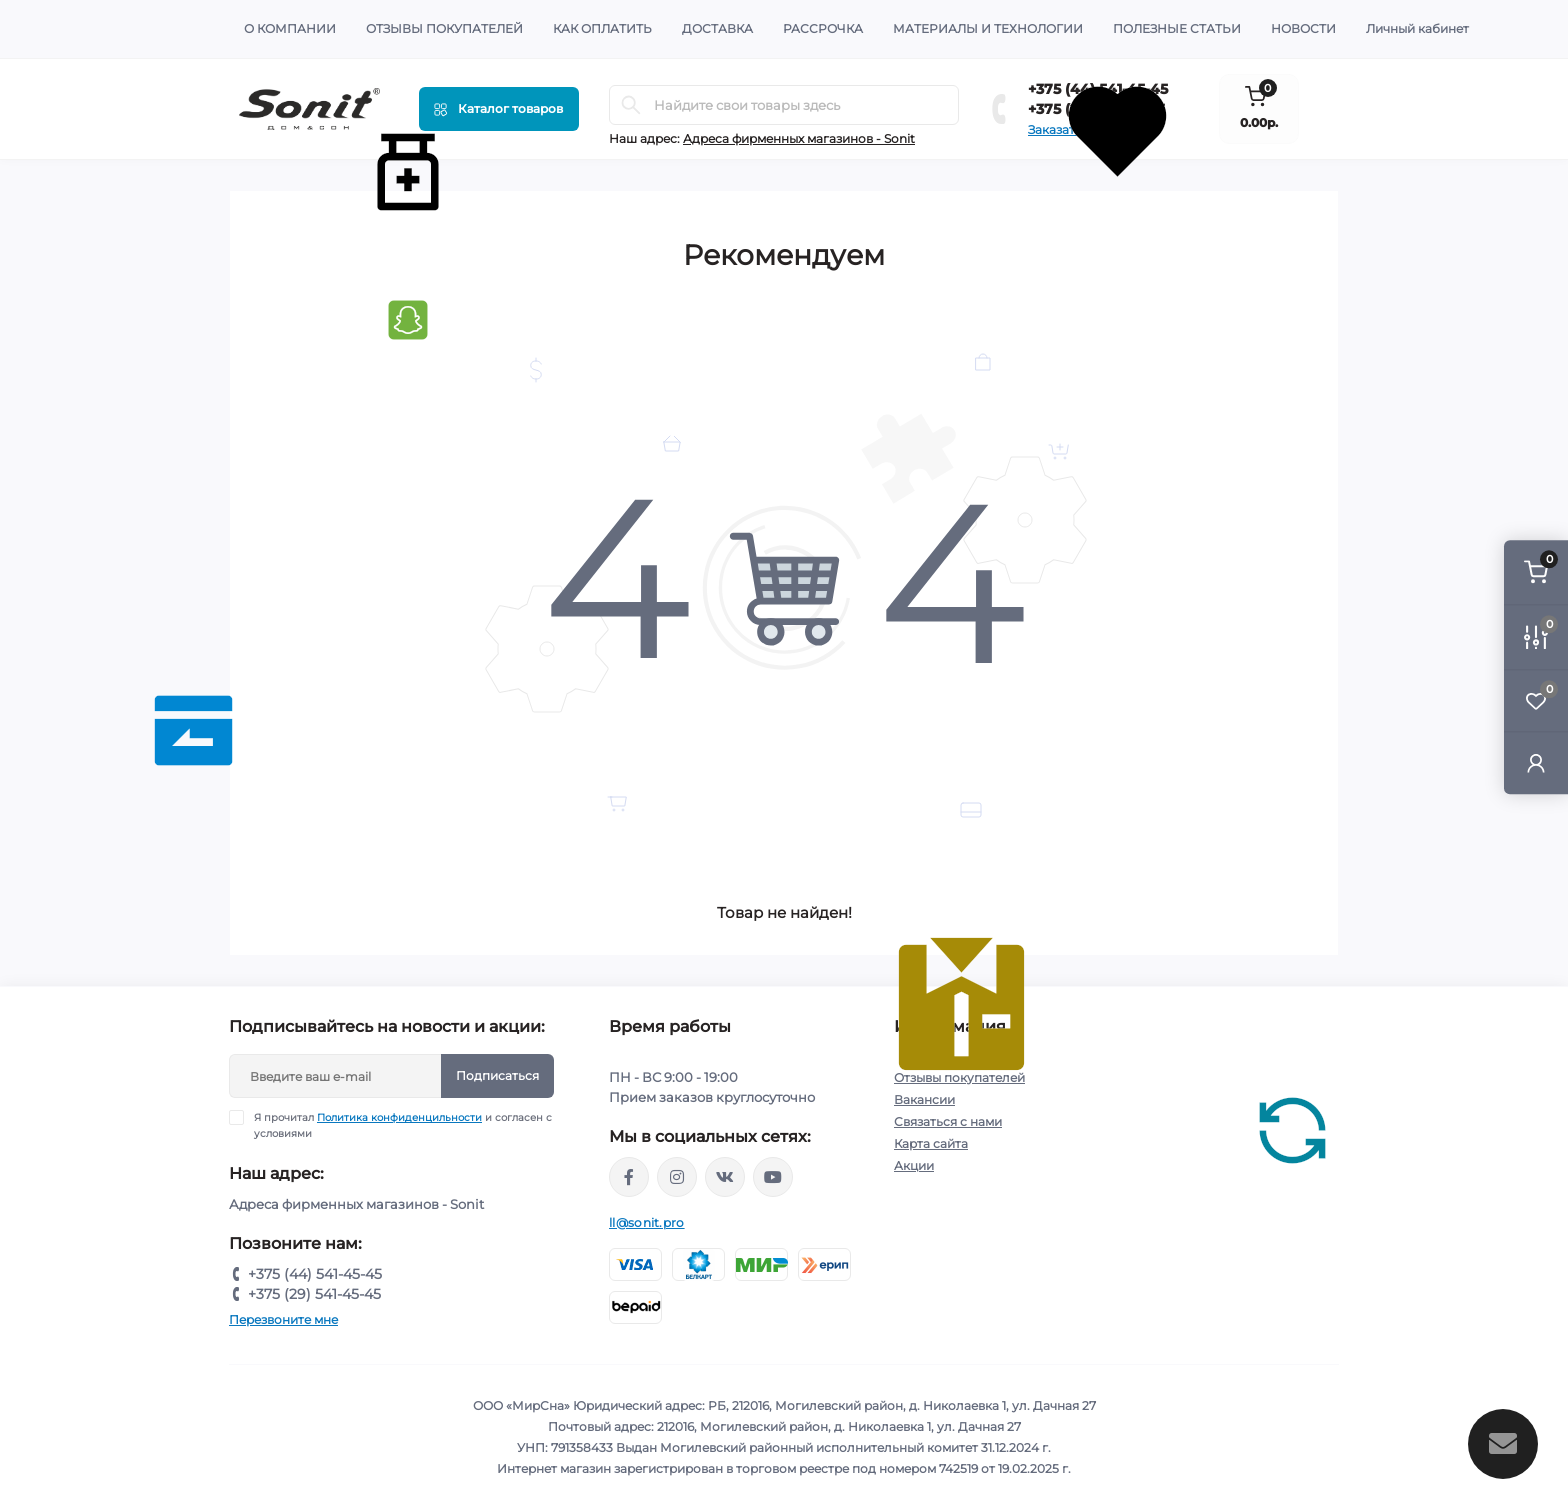 The image size is (1568, 1509). What do you see at coordinates (408, 172) in the screenshot?
I see `view medication information` at bounding box center [408, 172].